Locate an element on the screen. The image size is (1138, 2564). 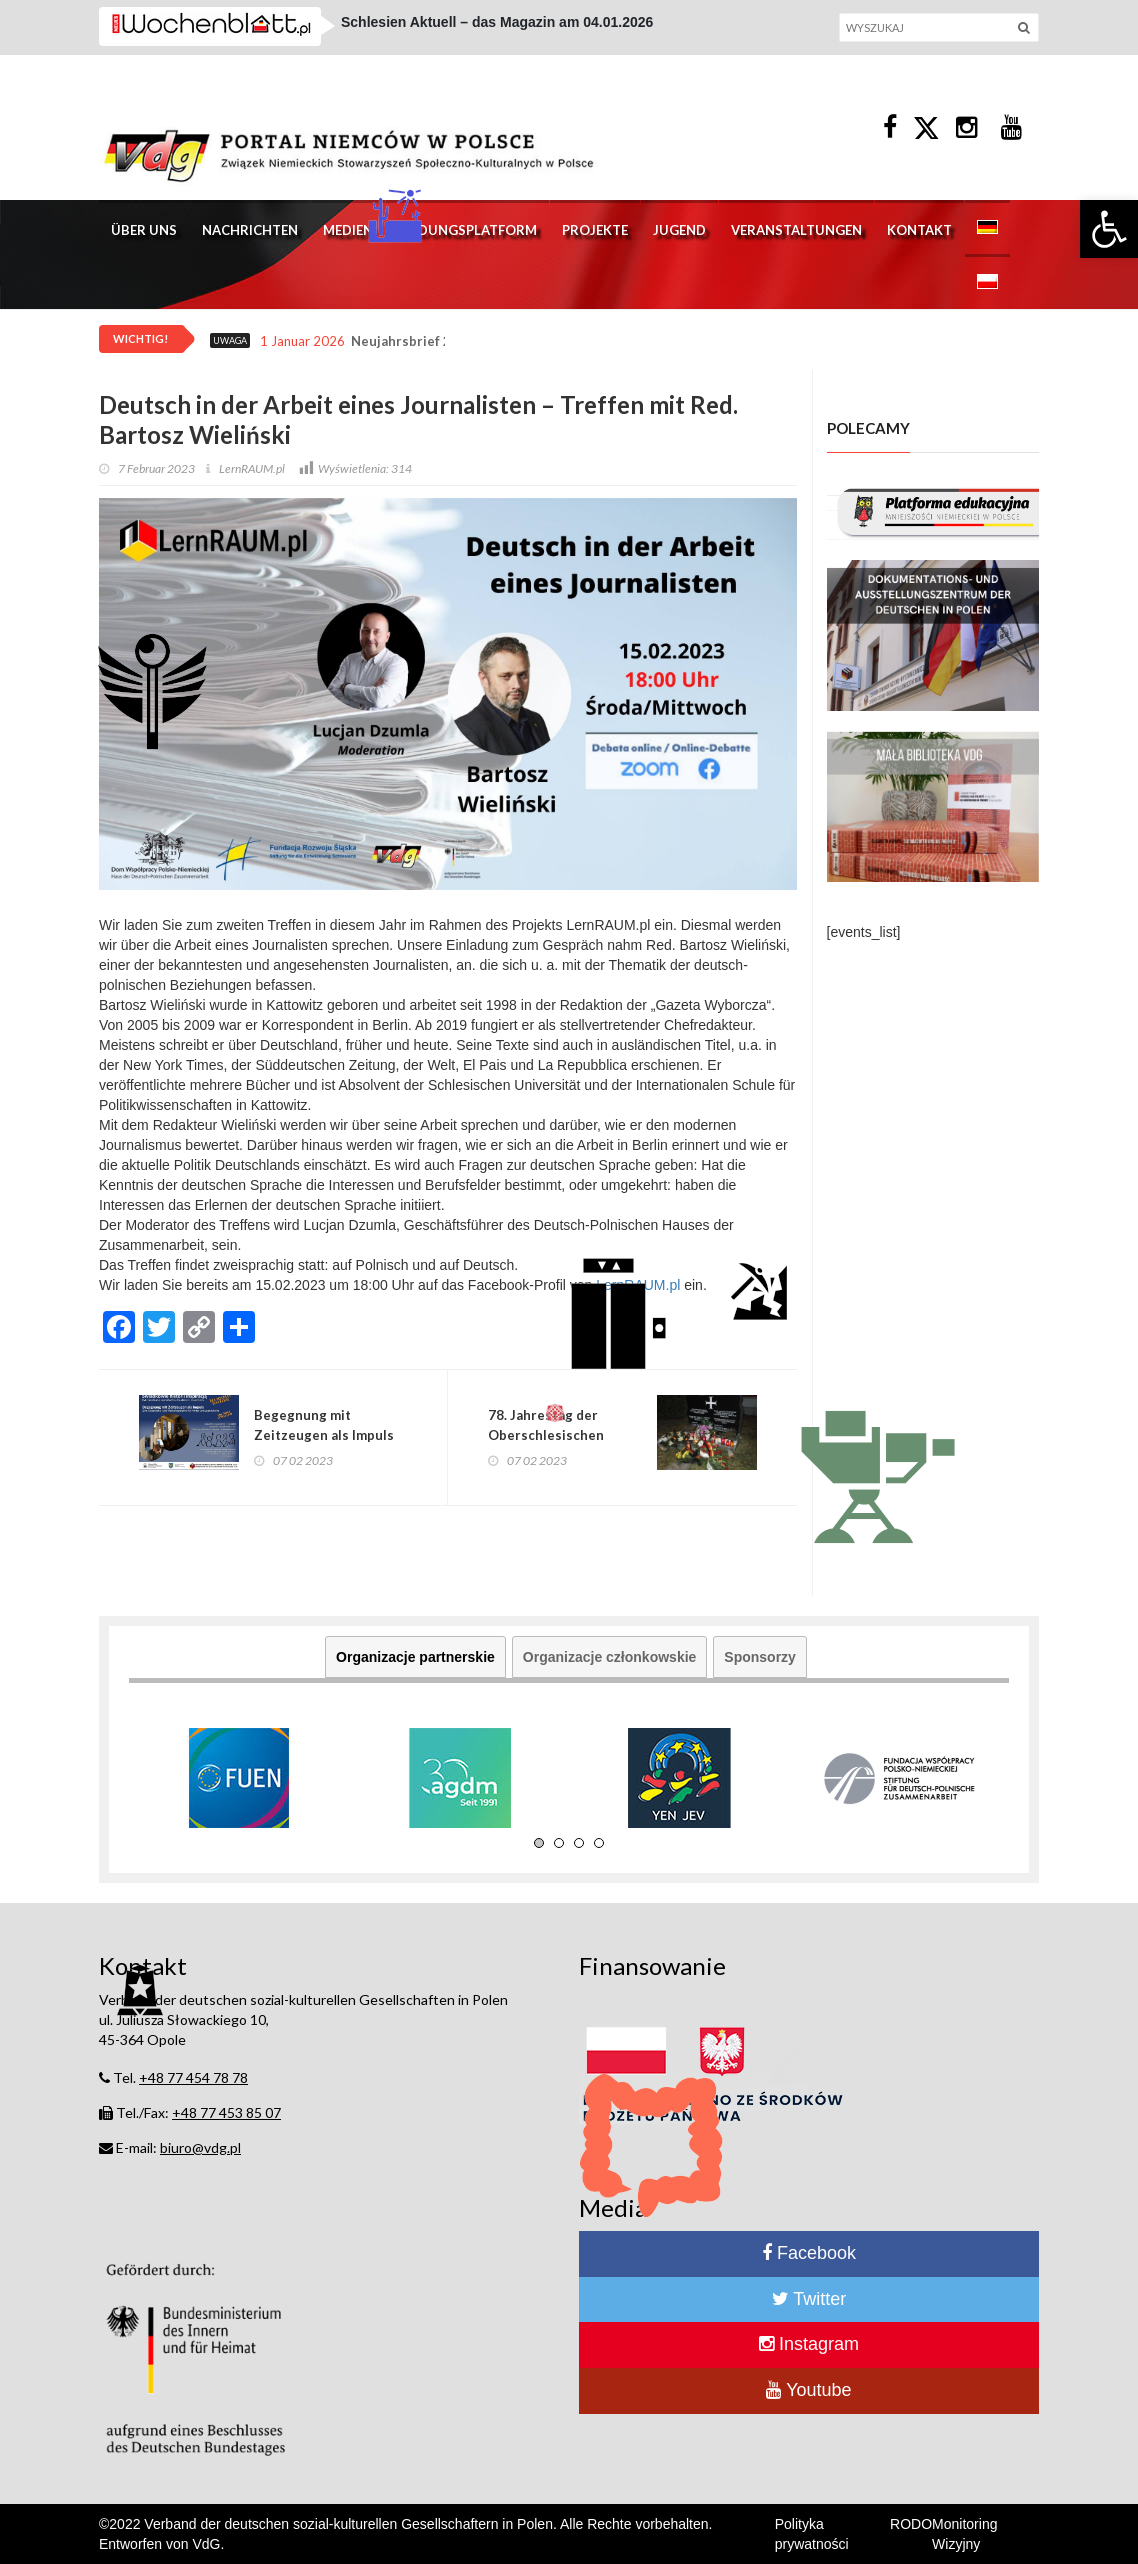
access shrine or altar features in gameplay is located at coordinates (140, 1990).